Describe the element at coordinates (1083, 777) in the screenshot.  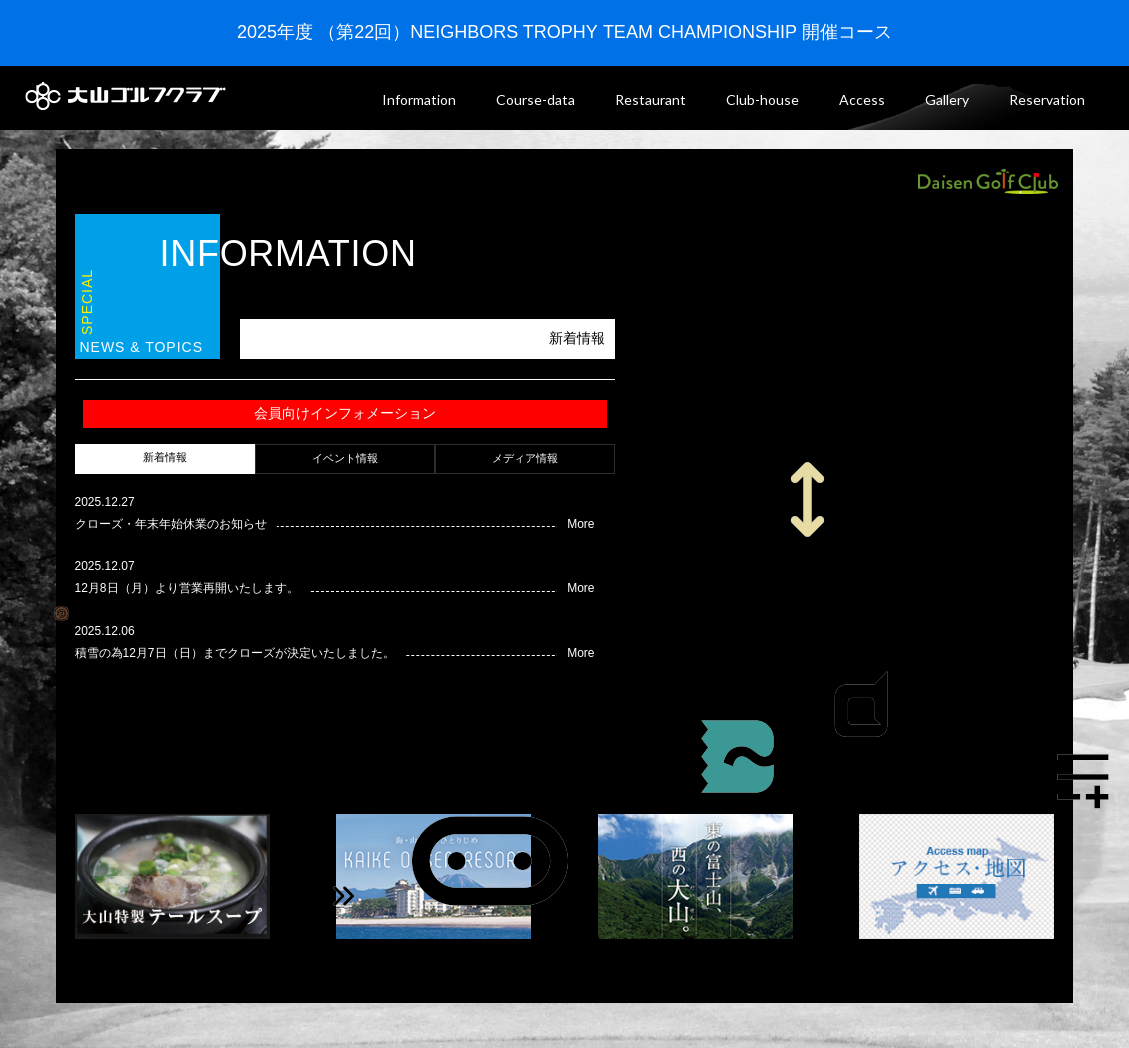
I see `add a new menu item` at that location.